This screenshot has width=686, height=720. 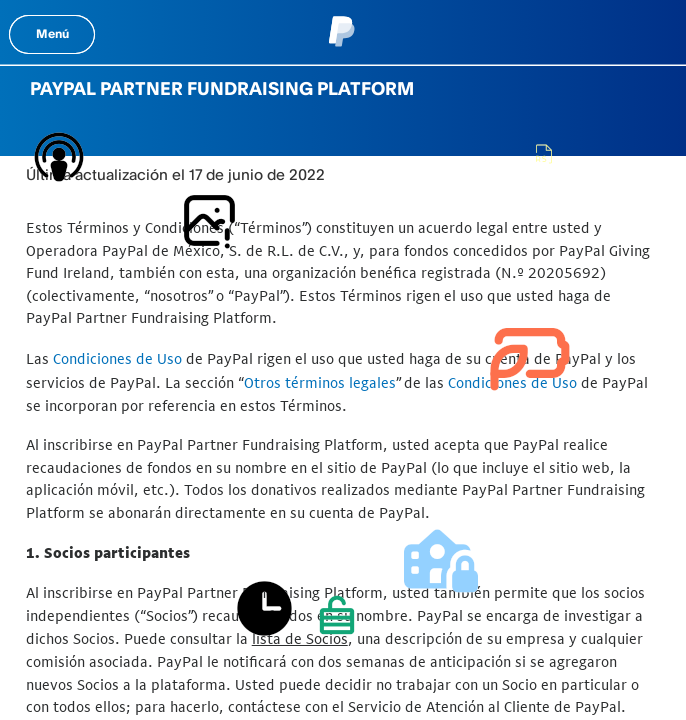 I want to click on open apple podcasts, so click(x=59, y=157).